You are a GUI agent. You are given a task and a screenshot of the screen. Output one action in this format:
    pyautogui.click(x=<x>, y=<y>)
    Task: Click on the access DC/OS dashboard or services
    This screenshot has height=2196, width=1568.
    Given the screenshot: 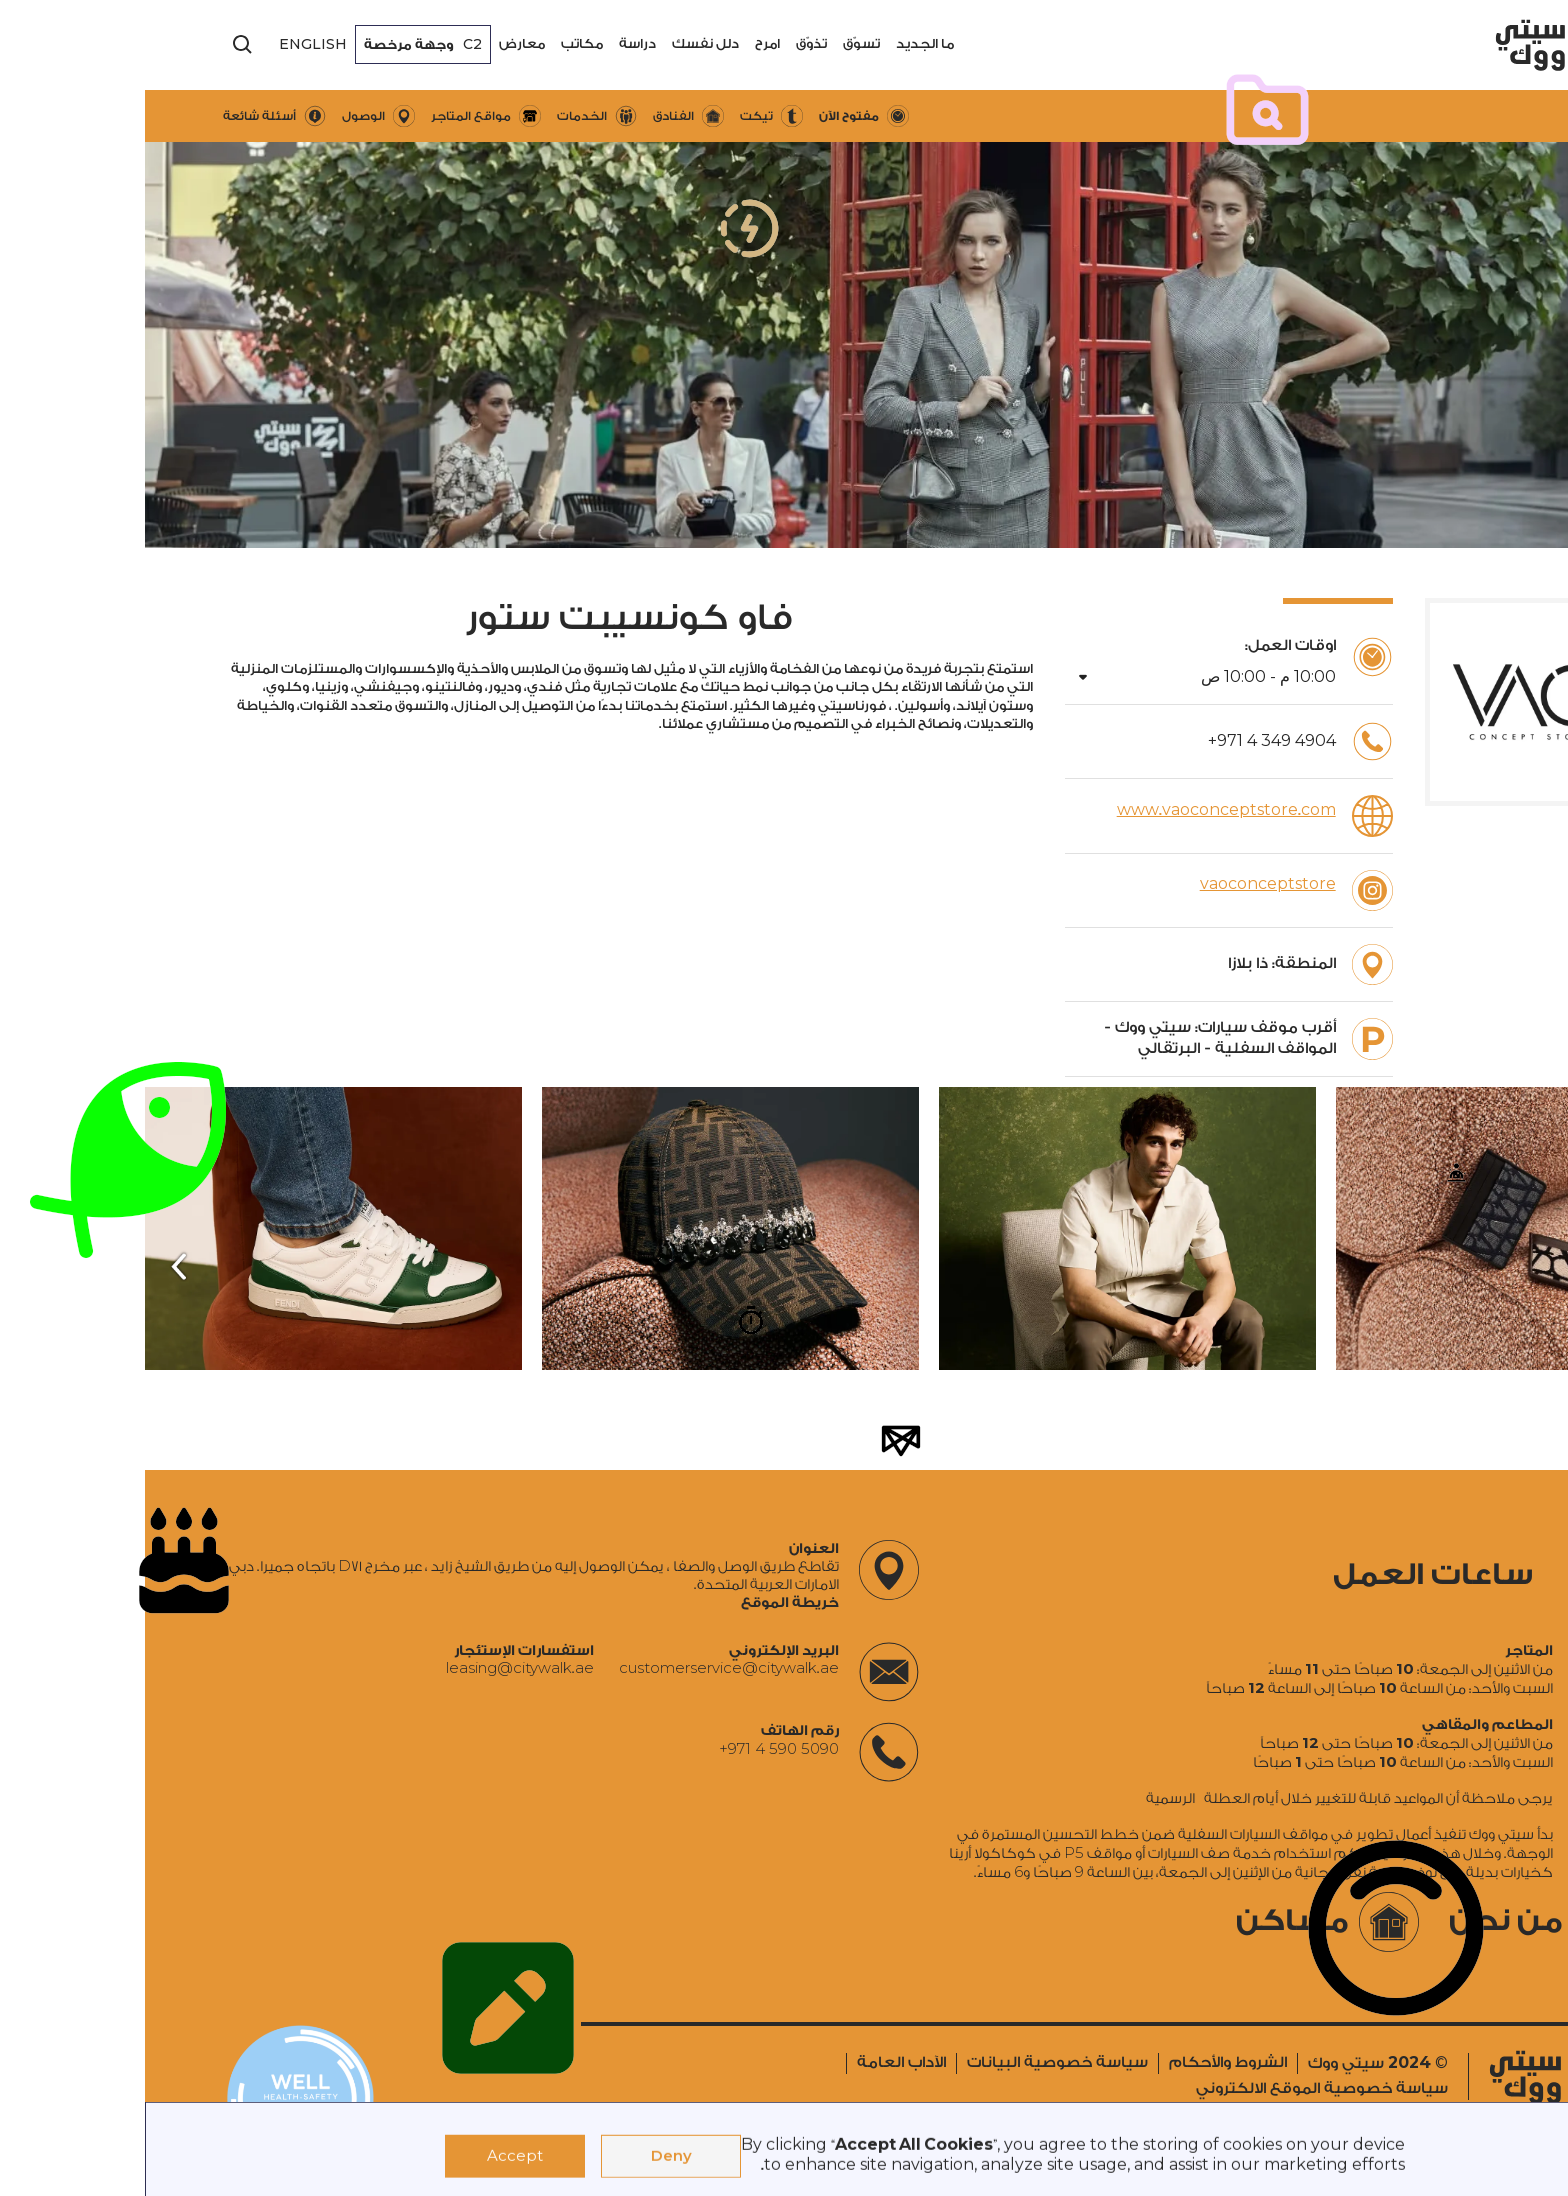 What is the action you would take?
    pyautogui.click(x=901, y=1439)
    